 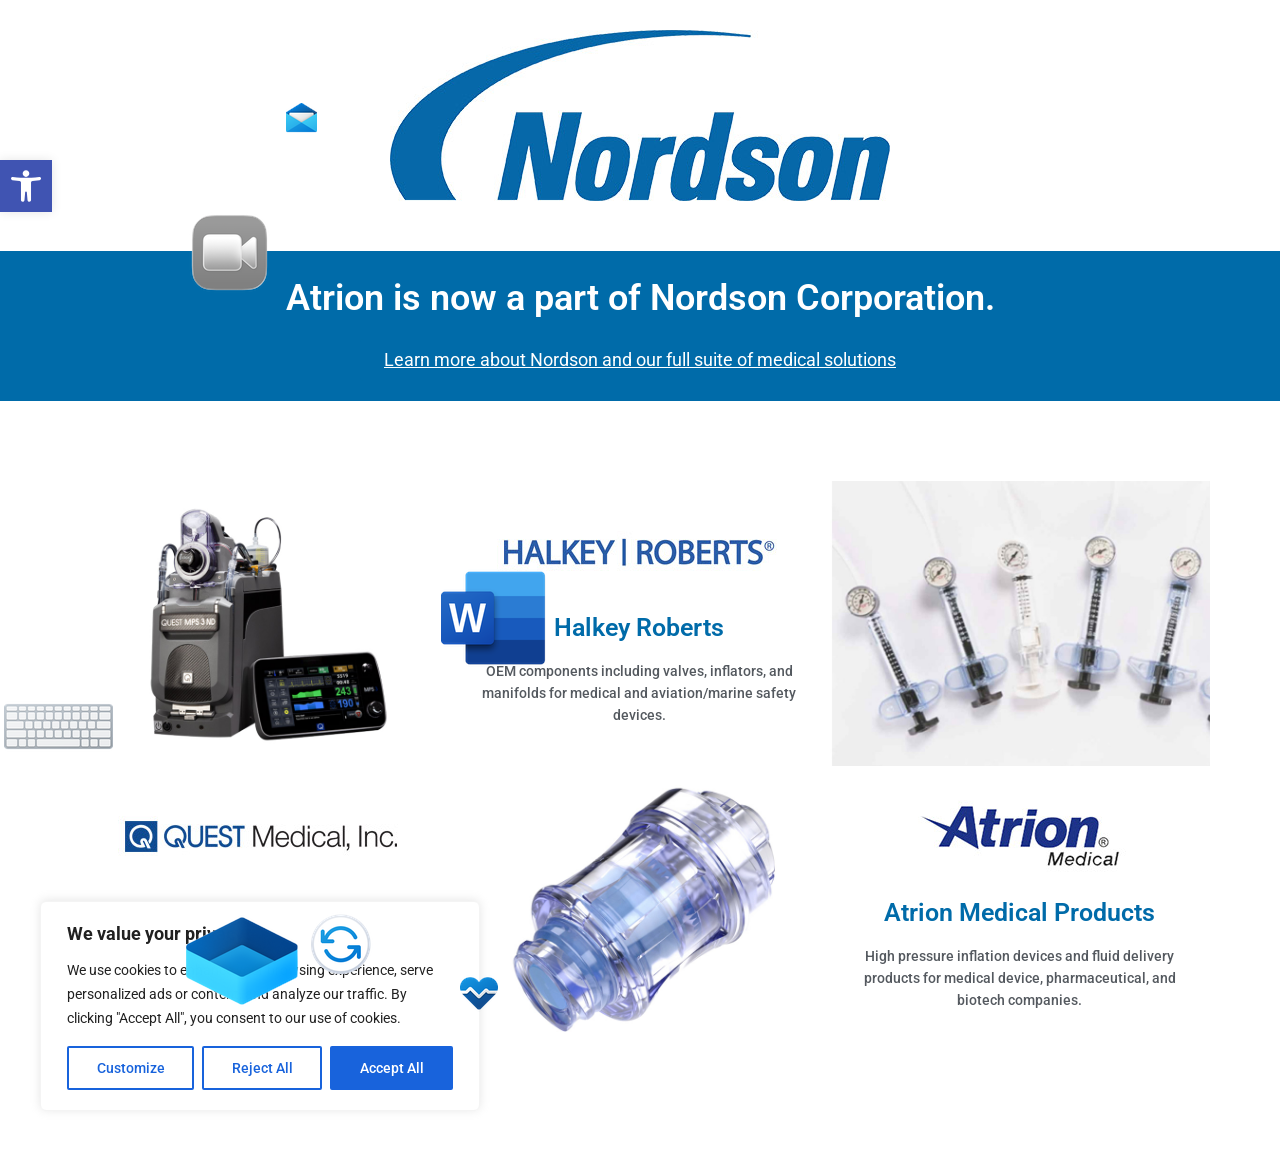 I want to click on open the health app, so click(x=479, y=993).